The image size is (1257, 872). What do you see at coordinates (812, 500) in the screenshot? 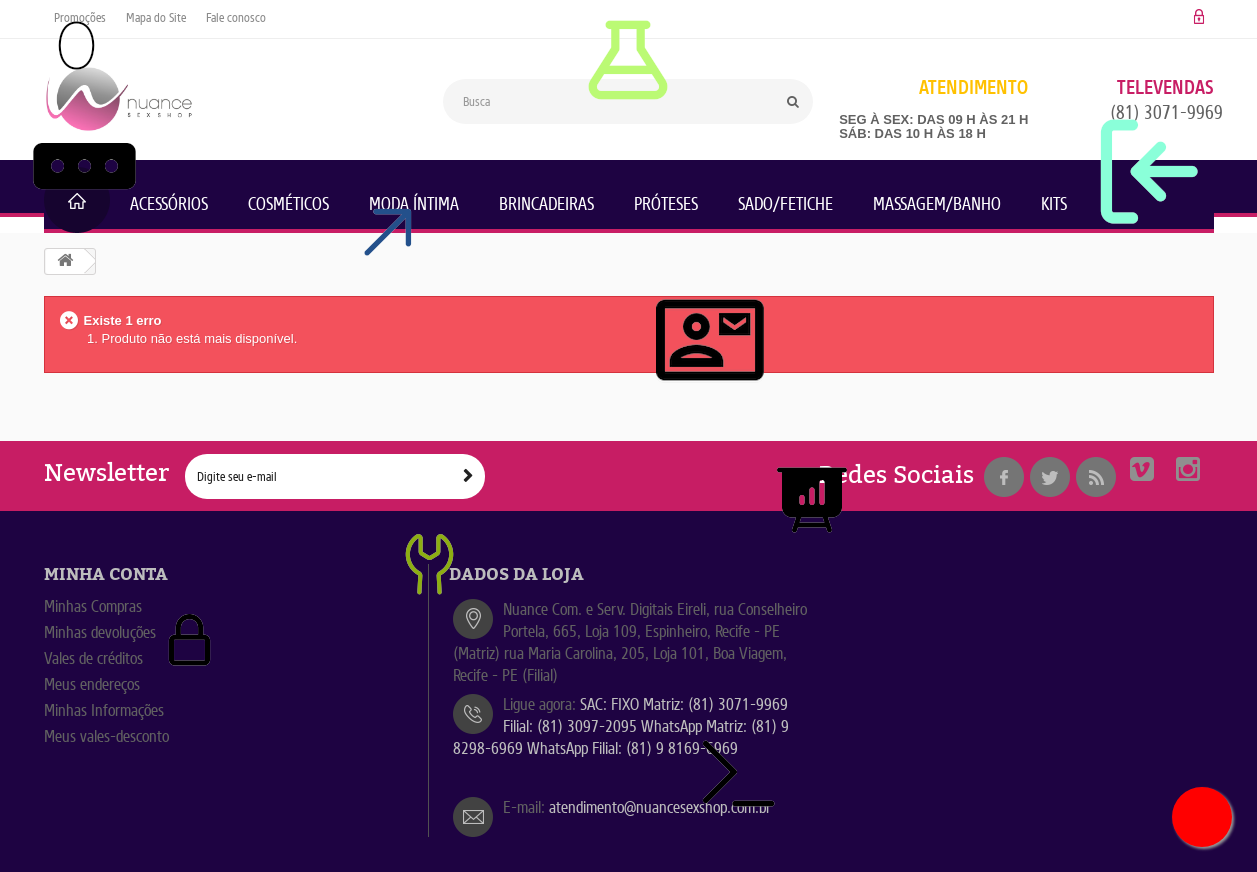
I see `view presentation or slideshow` at bounding box center [812, 500].